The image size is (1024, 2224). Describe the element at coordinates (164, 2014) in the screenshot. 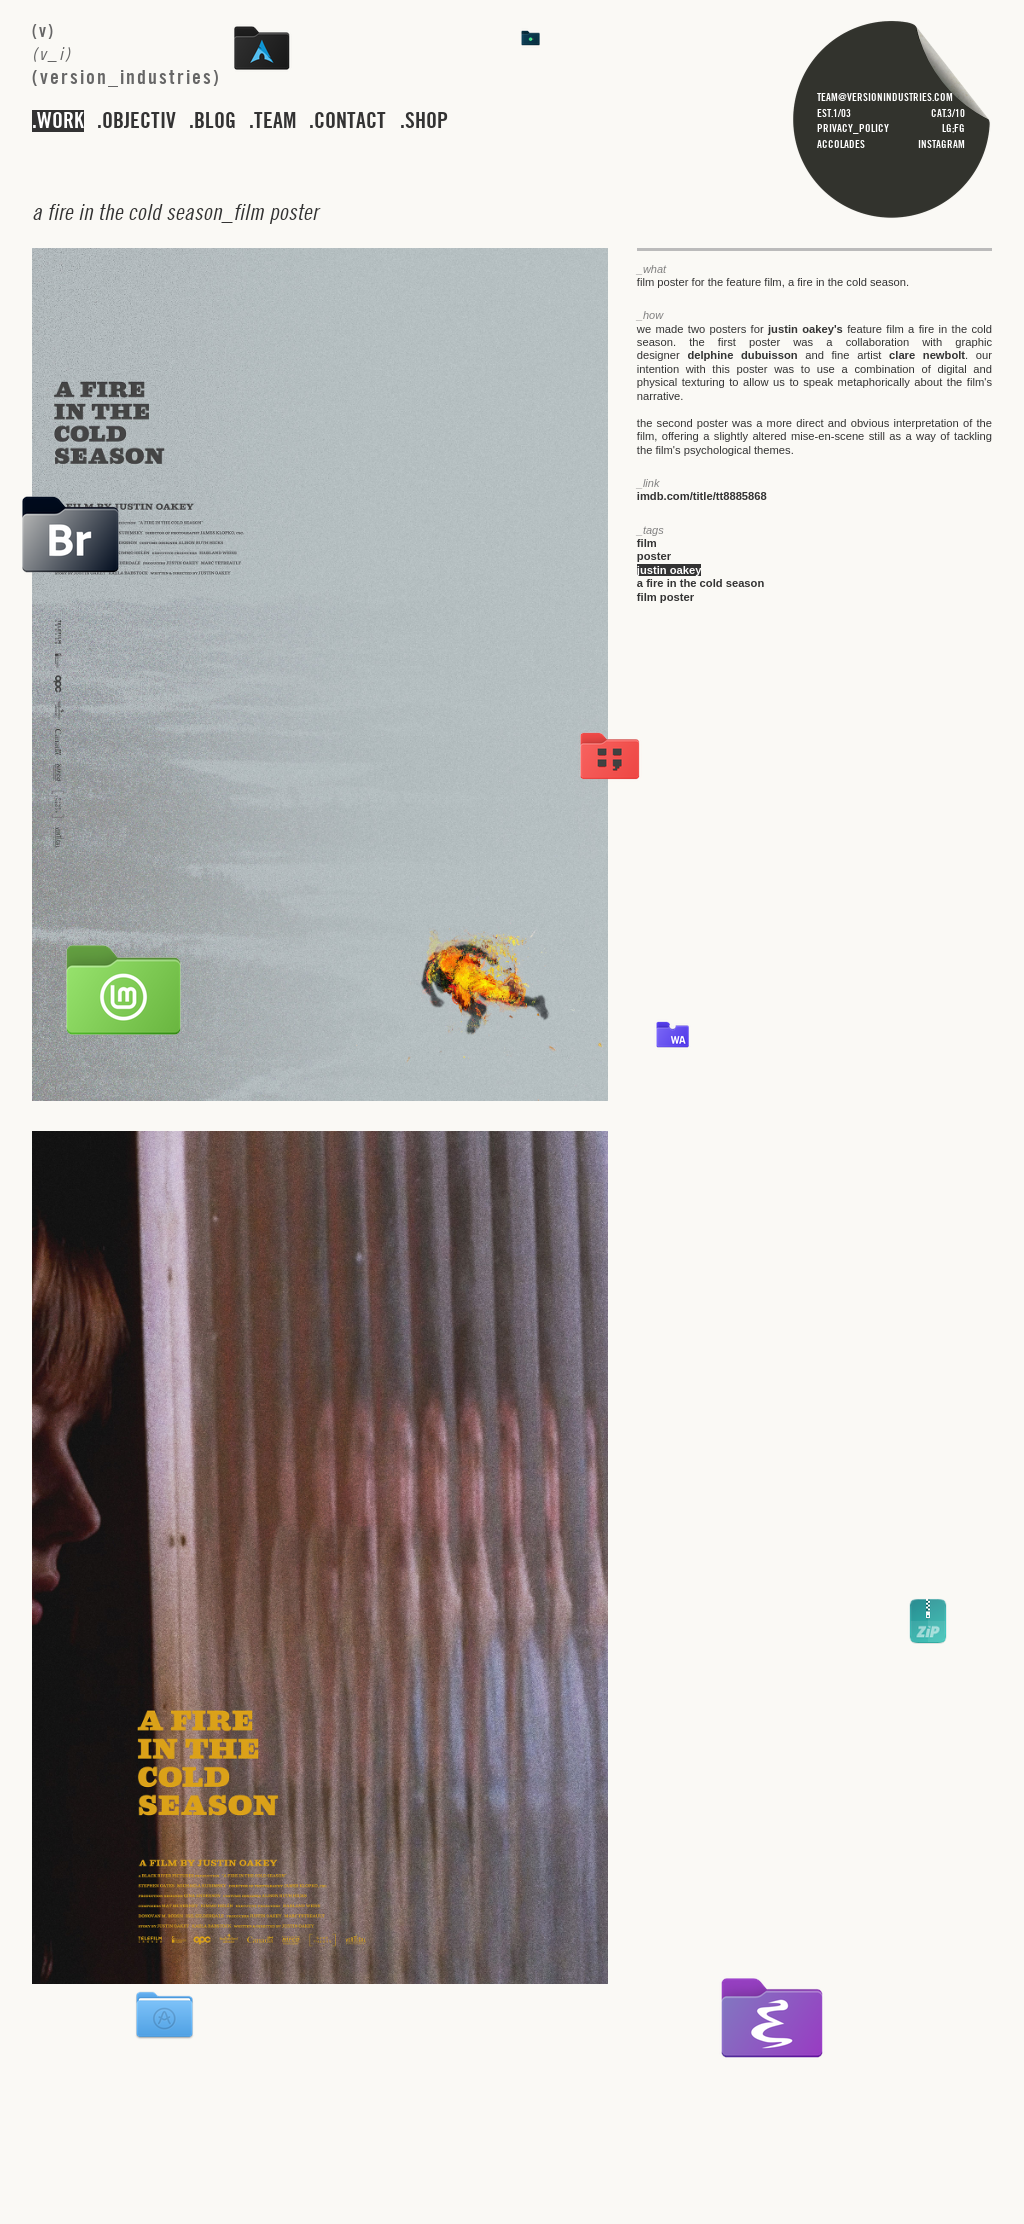

I see `open Arturia software folder` at that location.